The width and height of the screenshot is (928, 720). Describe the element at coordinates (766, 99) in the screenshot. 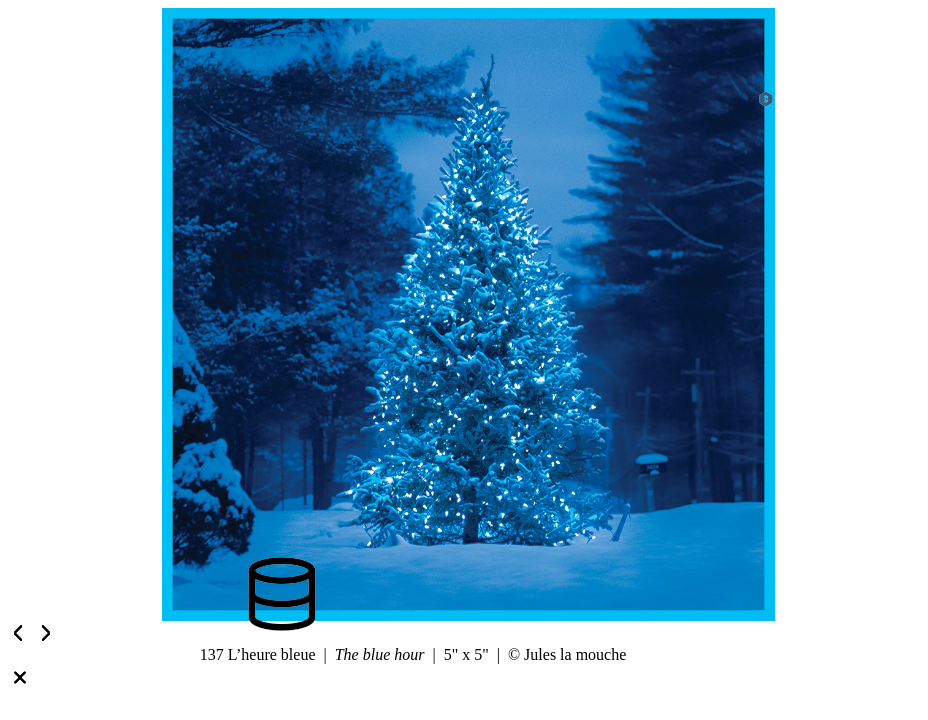

I see `indicates a "C" category or classification level` at that location.